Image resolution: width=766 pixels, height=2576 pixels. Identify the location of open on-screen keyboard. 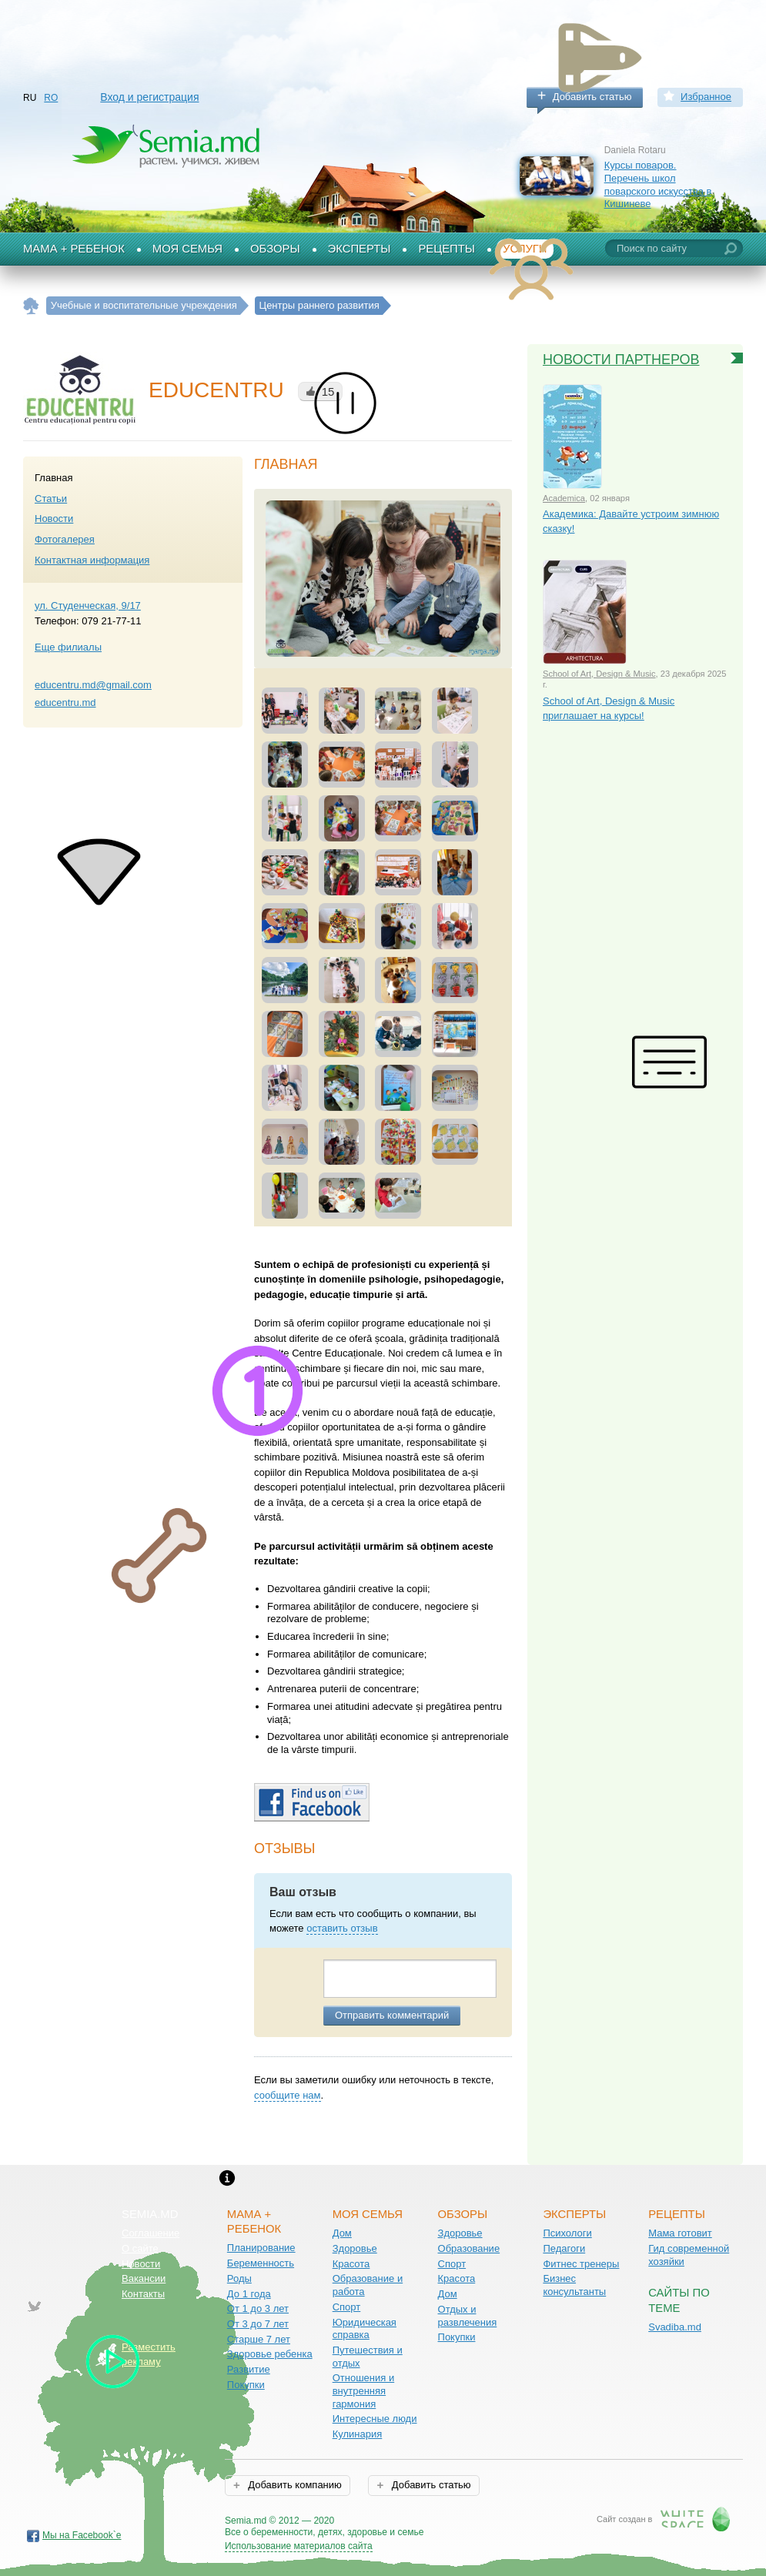
(669, 1062).